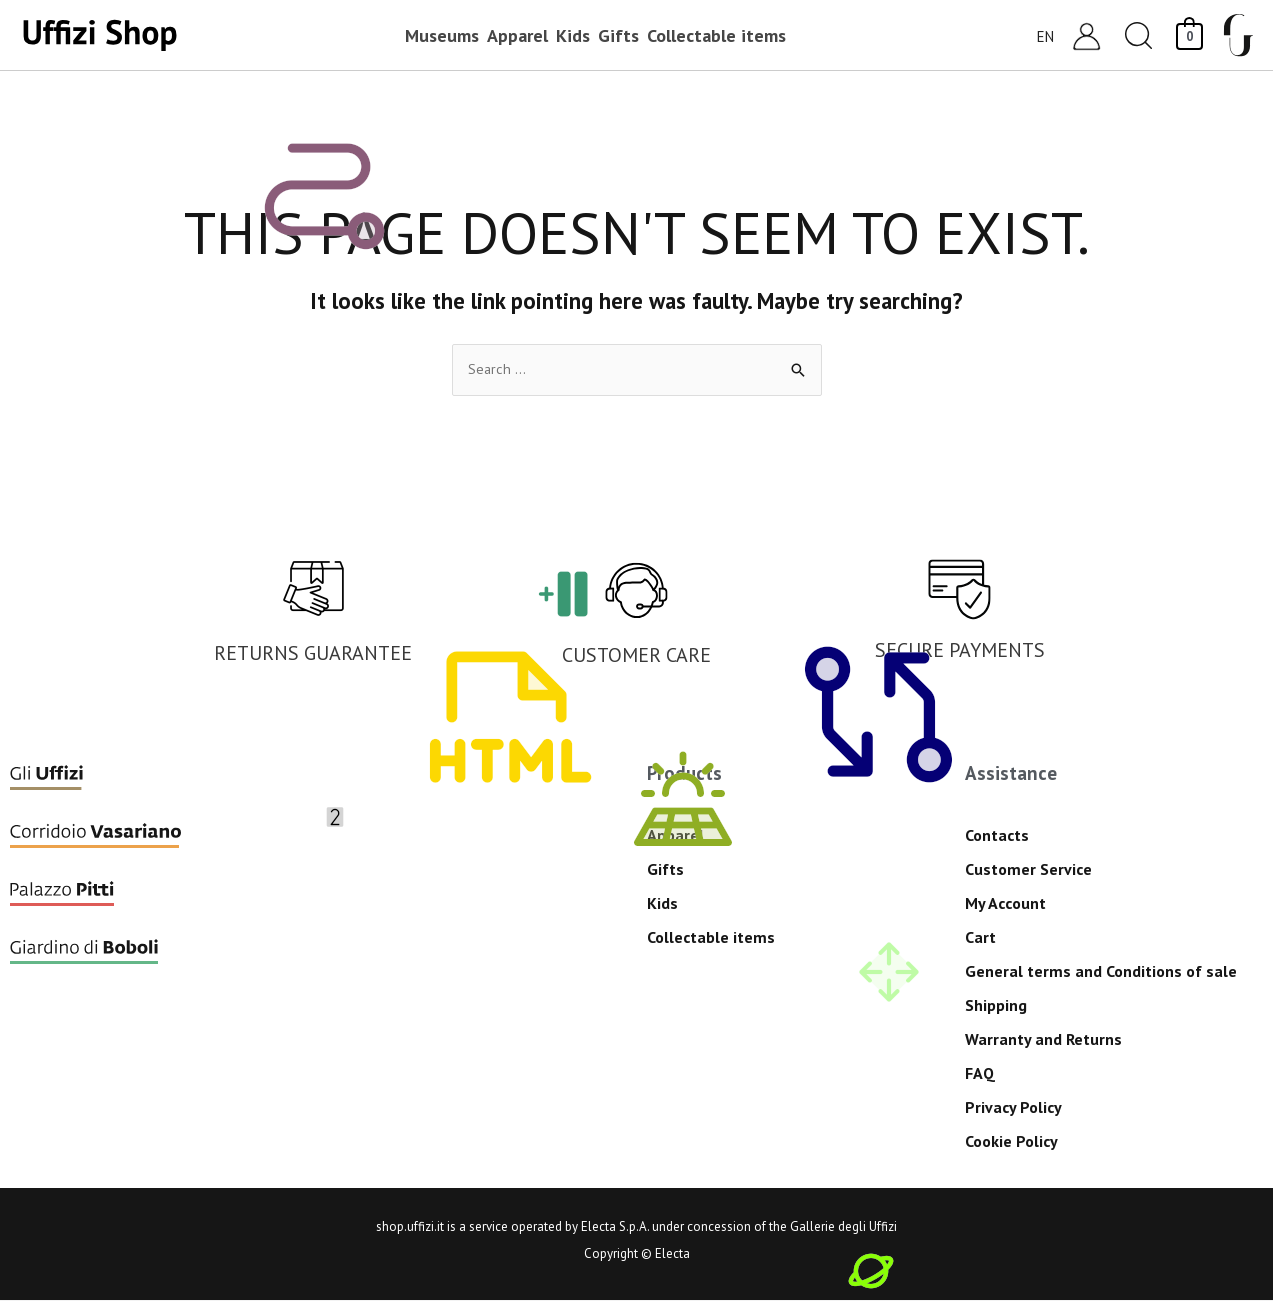 The image size is (1273, 1301). I want to click on indicates step two in a multi-step process, so click(335, 817).